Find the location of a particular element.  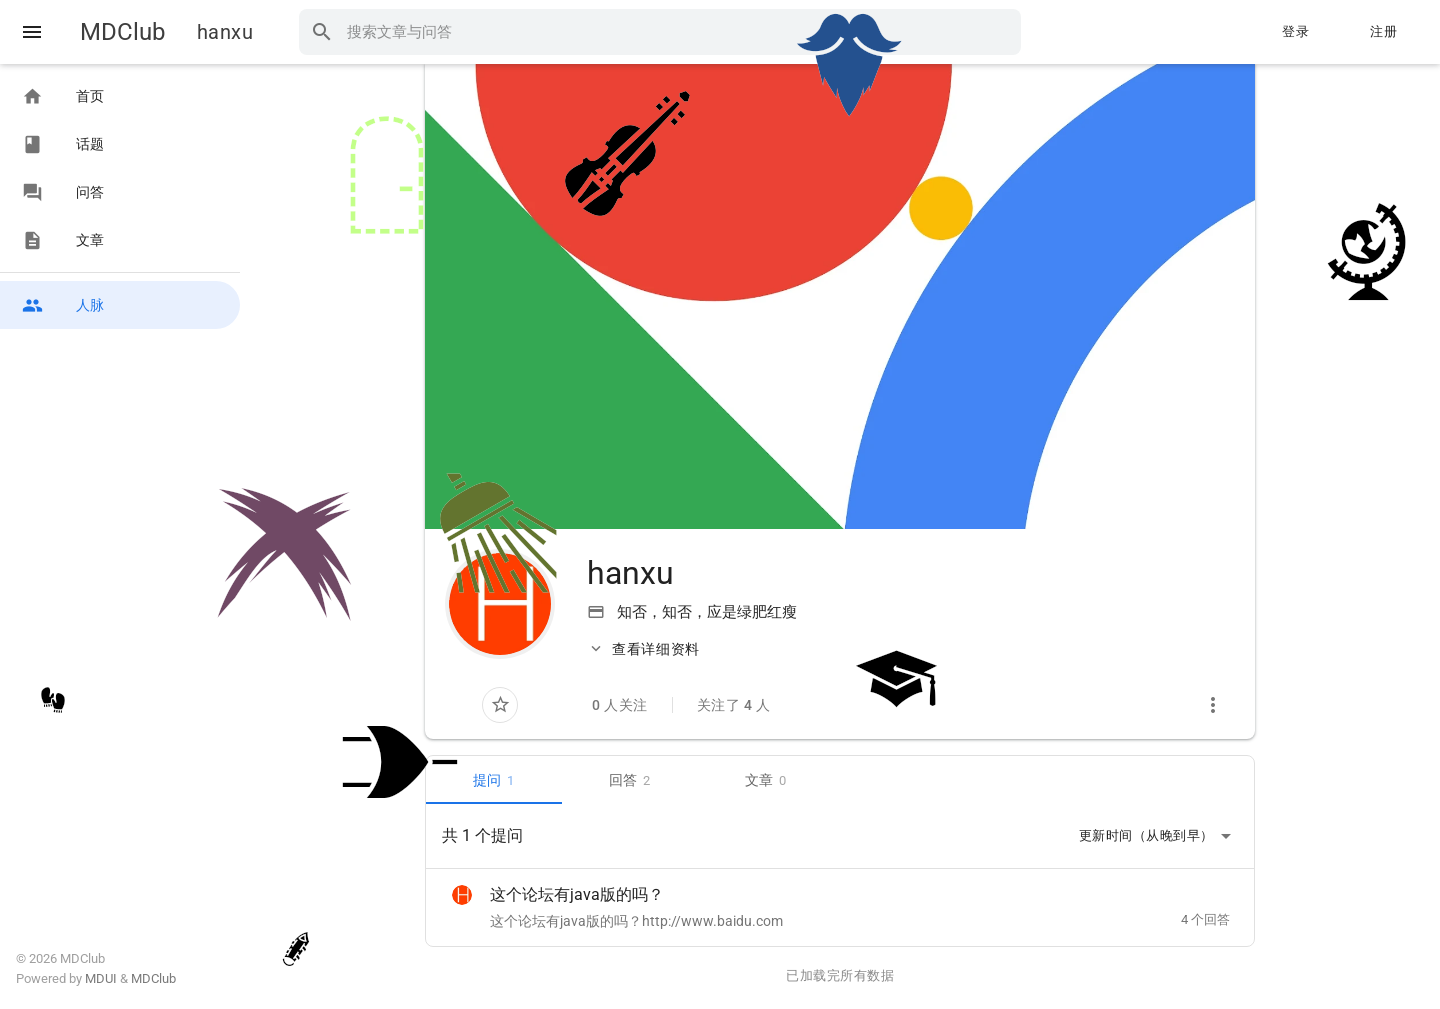

access music or audio settings is located at coordinates (627, 153).